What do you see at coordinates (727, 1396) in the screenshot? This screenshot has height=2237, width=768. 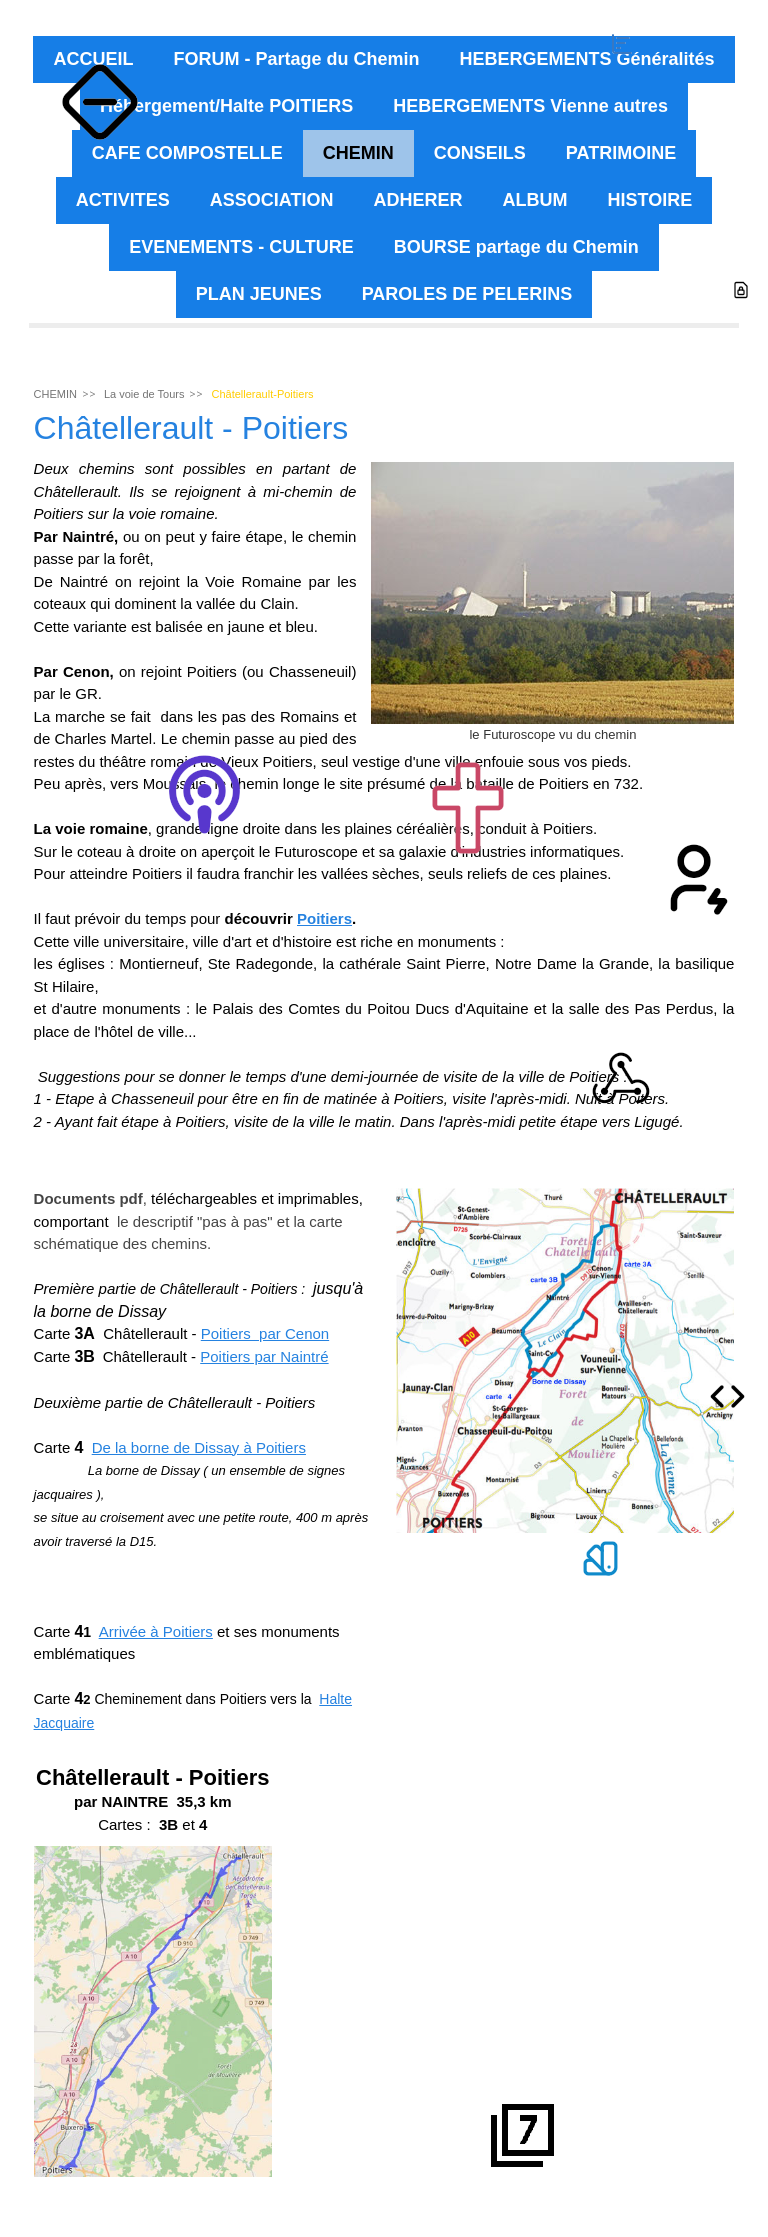 I see `expand or resize content horizontally` at bounding box center [727, 1396].